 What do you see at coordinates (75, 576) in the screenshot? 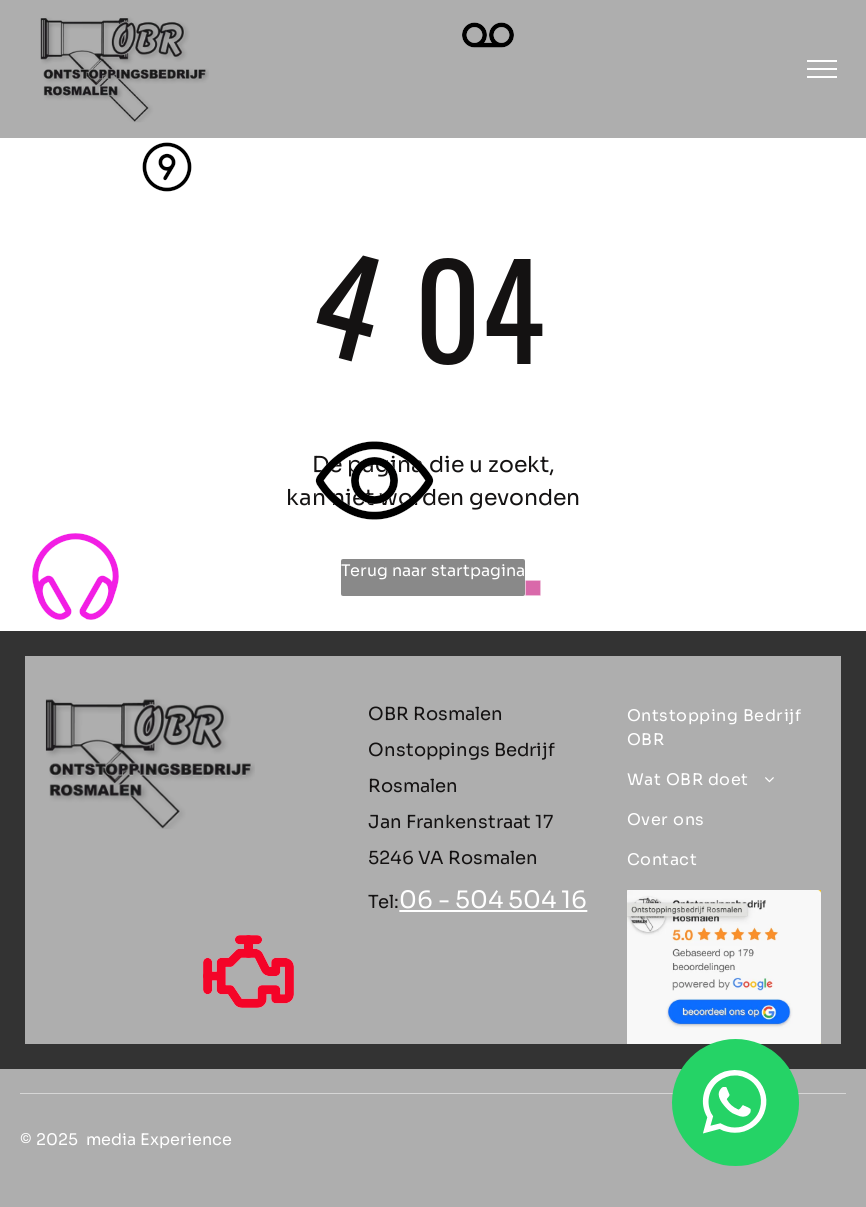
I see `contact customer support` at bounding box center [75, 576].